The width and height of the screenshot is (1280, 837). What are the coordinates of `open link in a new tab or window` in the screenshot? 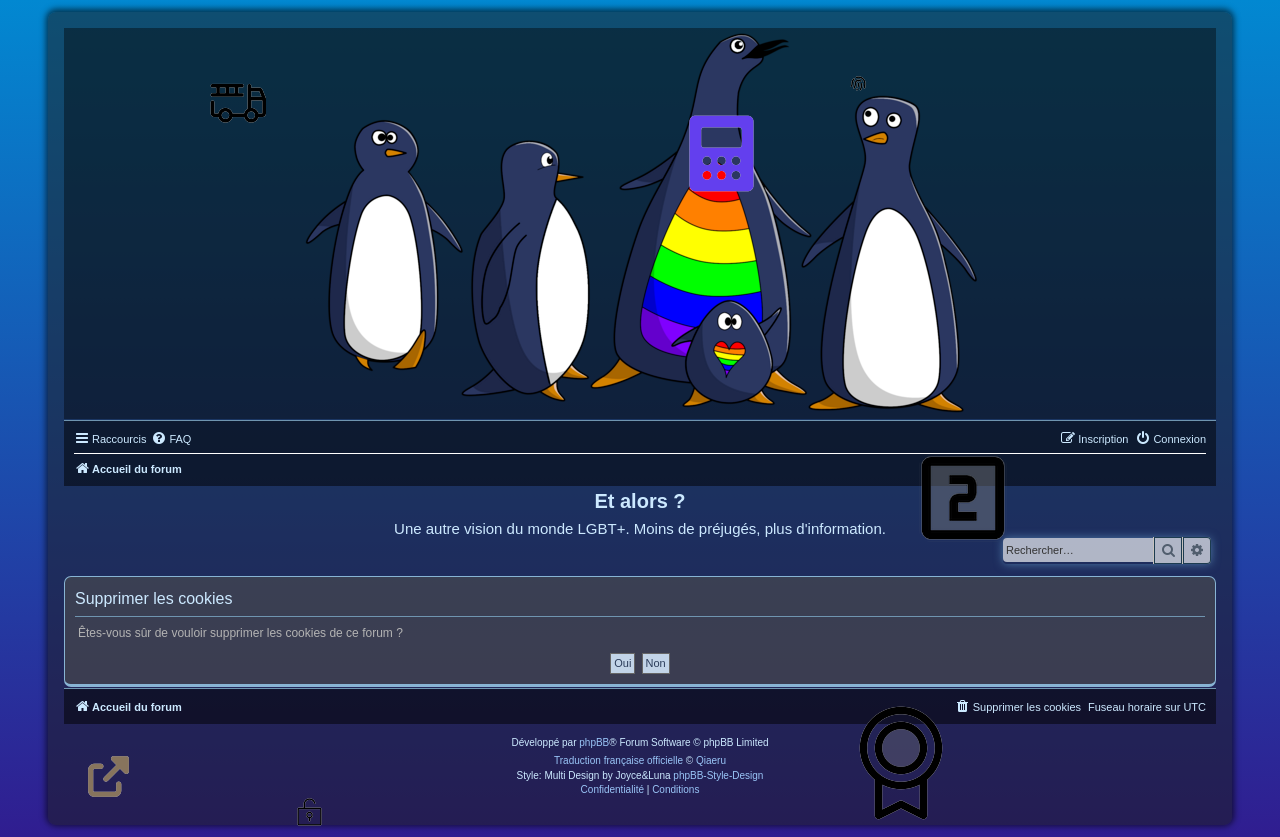 It's located at (108, 776).